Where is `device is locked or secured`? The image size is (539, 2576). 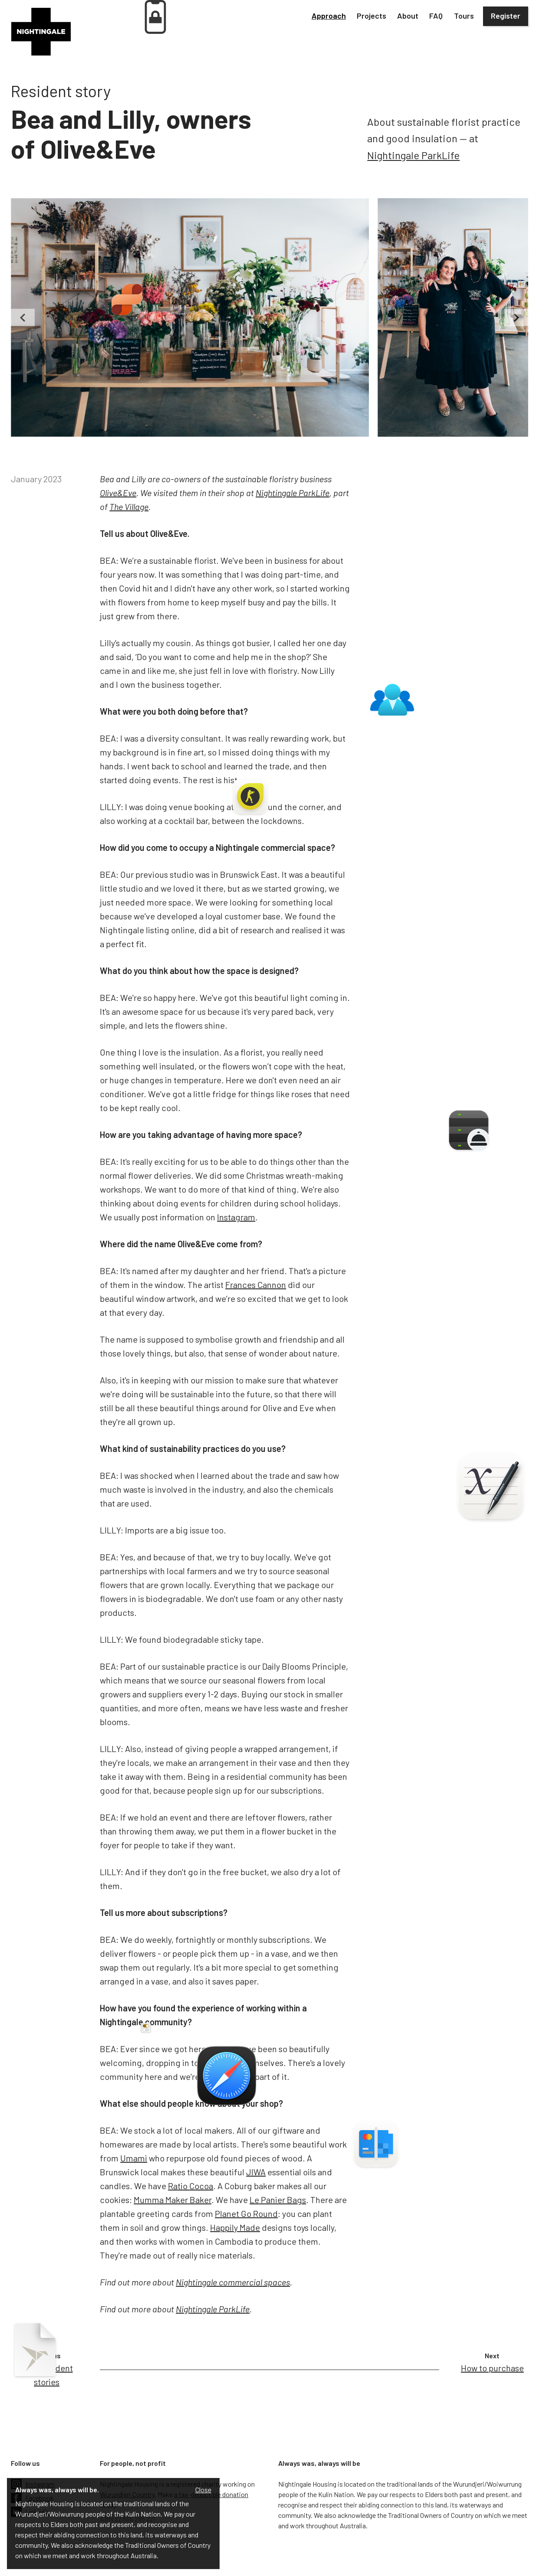
device is locked or secured is located at coordinates (155, 17).